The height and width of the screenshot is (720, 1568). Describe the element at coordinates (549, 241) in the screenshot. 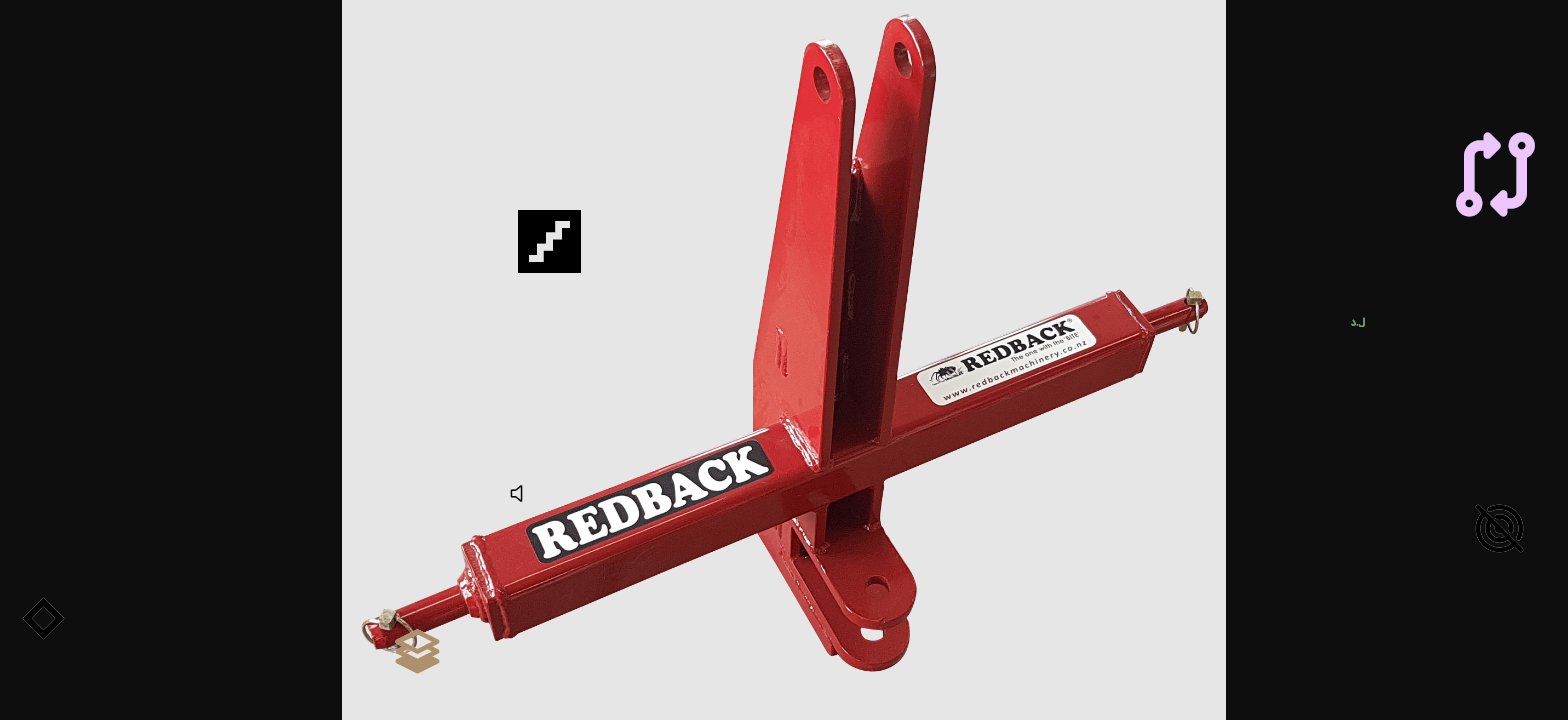

I see `indicates stairs or stairway access` at that location.